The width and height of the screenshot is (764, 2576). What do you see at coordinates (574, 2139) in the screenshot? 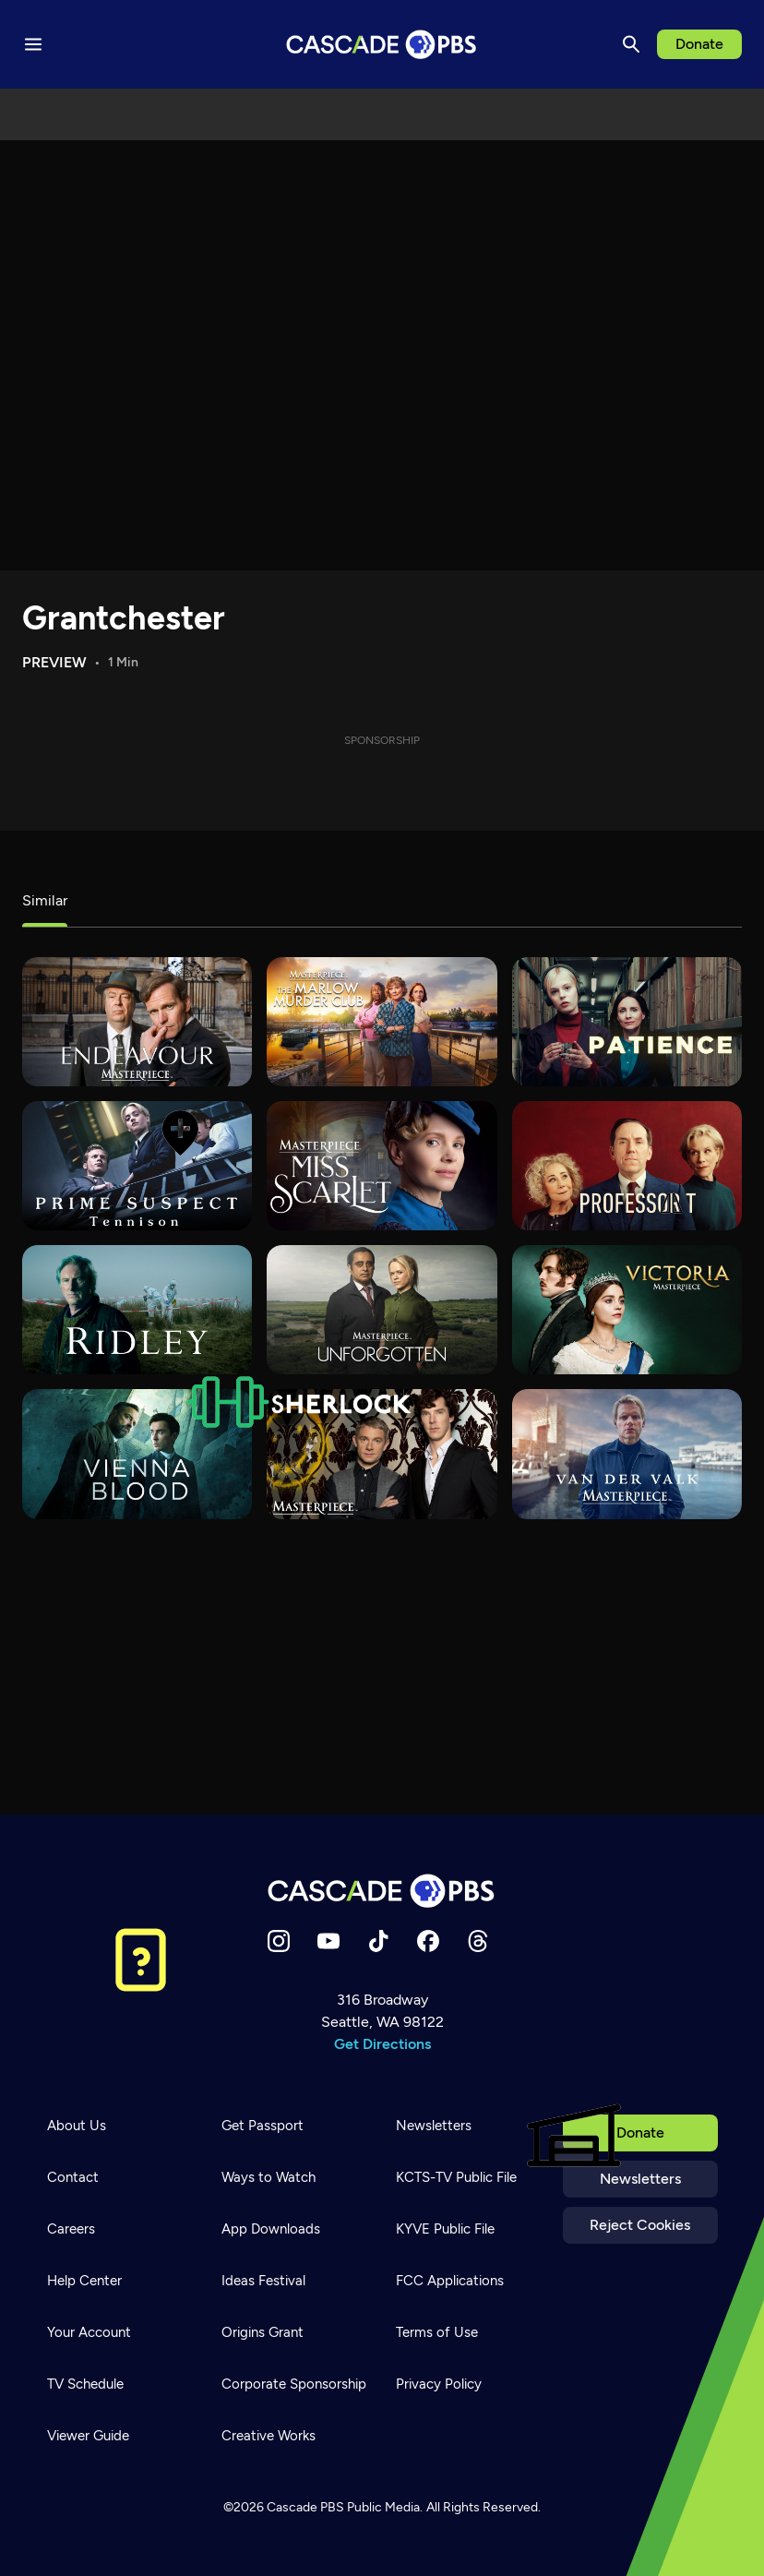
I see `access warehouse or storage inventory` at bounding box center [574, 2139].